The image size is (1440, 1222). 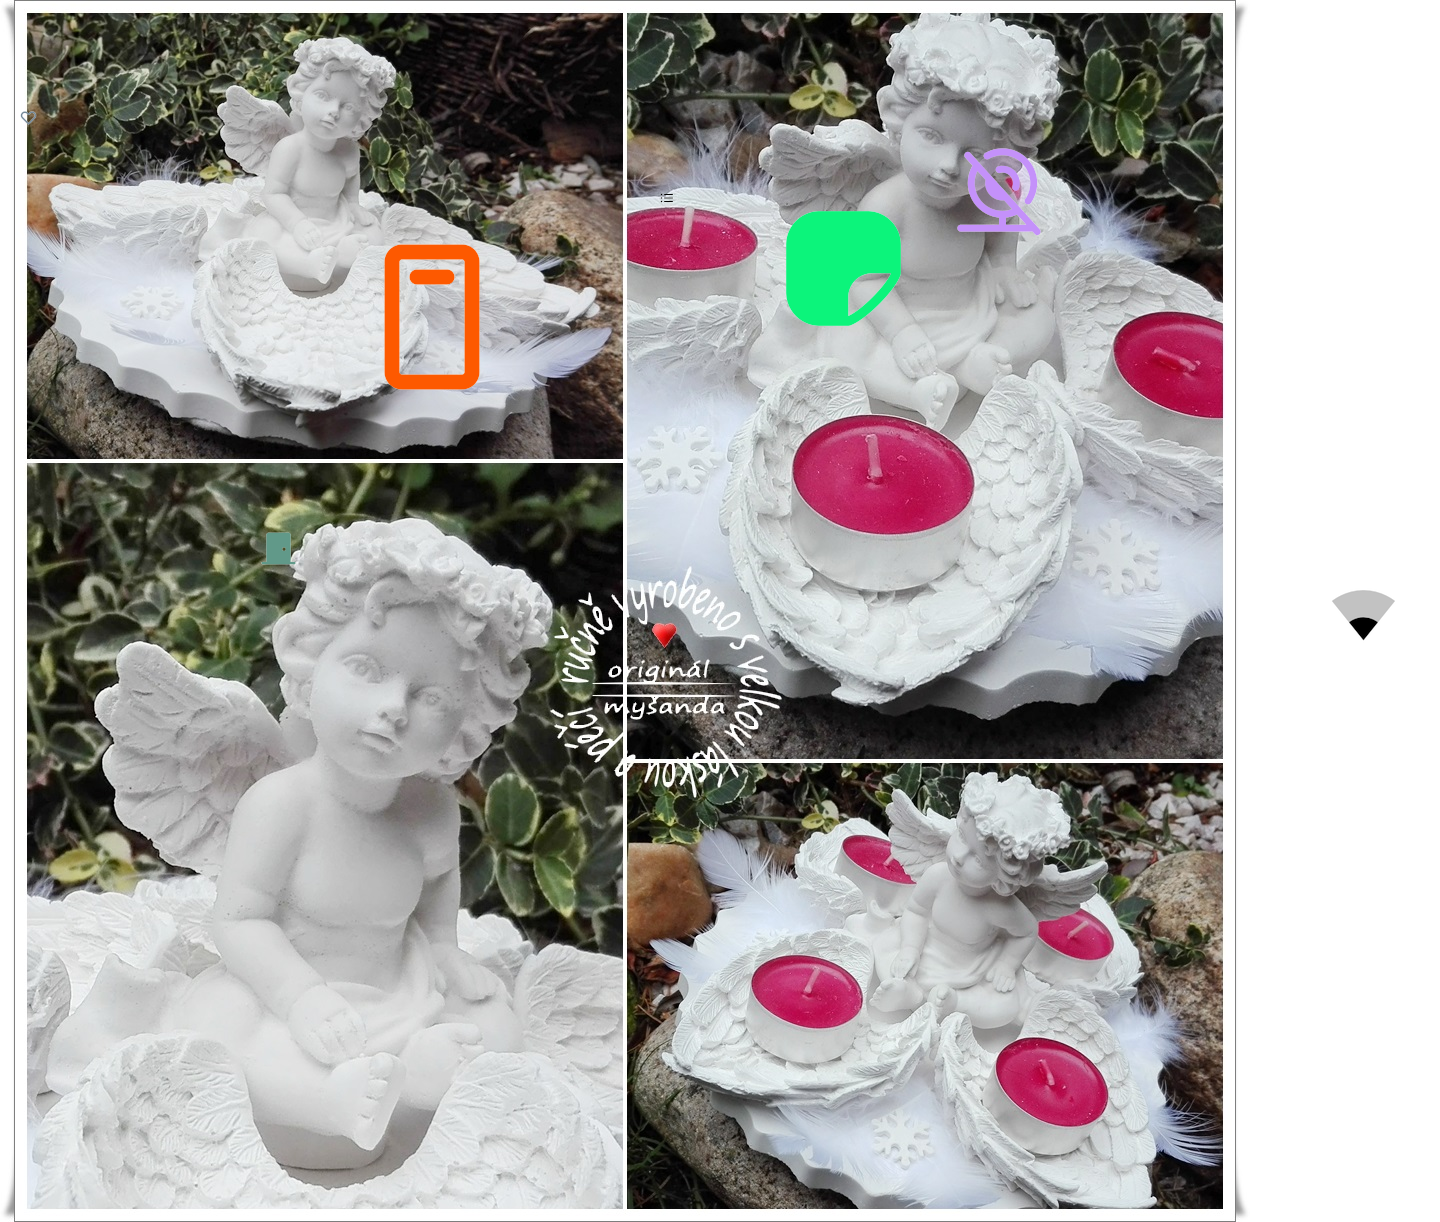 I want to click on webcam is disabled or turned off, so click(x=1002, y=193).